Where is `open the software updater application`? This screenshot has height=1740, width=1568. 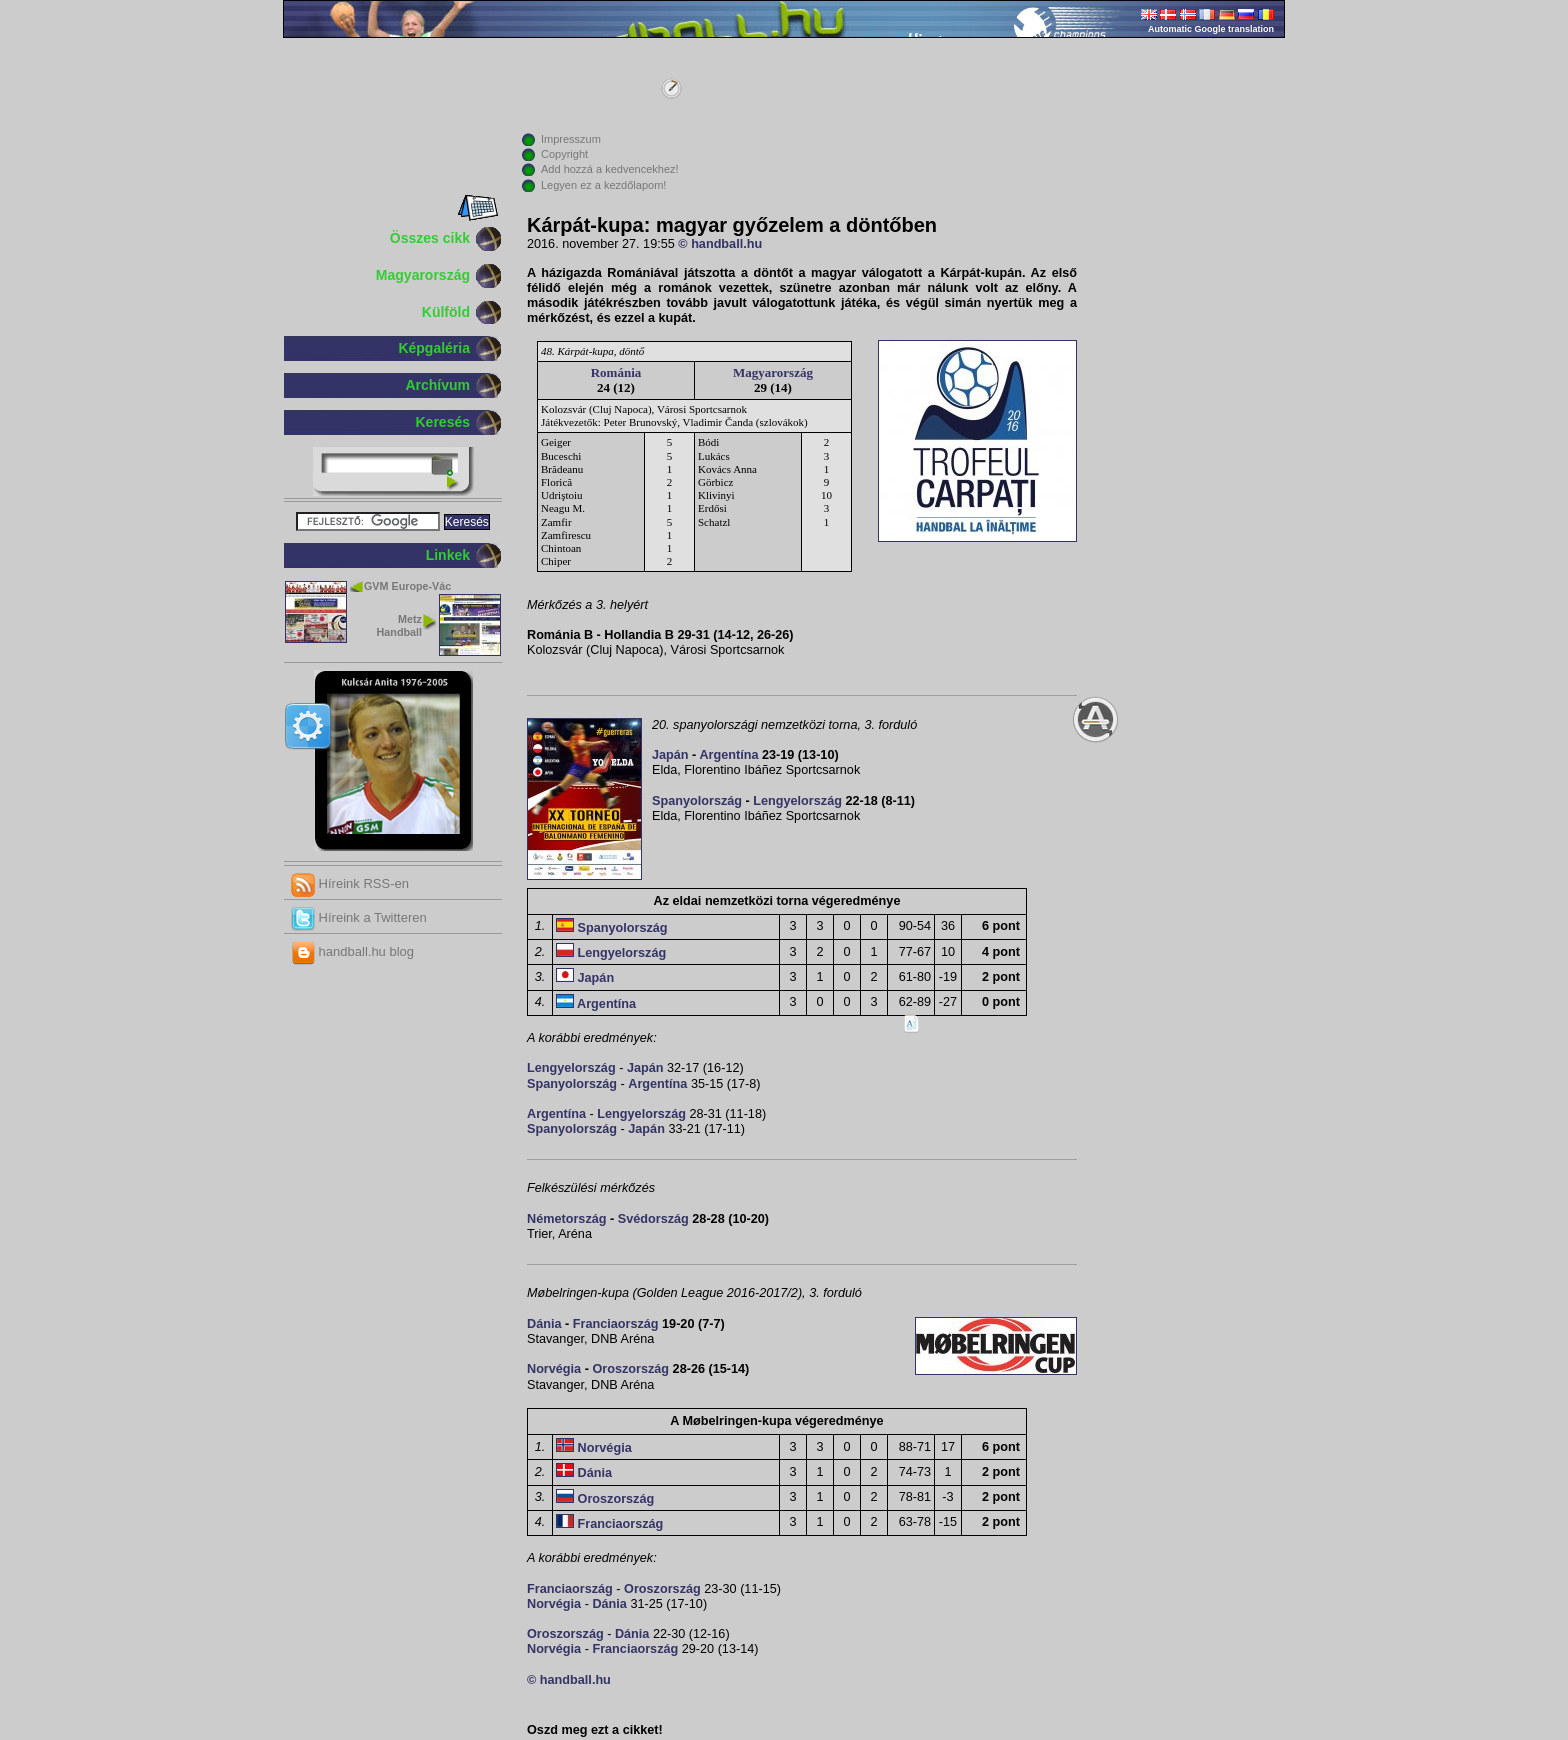
open the software updater application is located at coordinates (1095, 719).